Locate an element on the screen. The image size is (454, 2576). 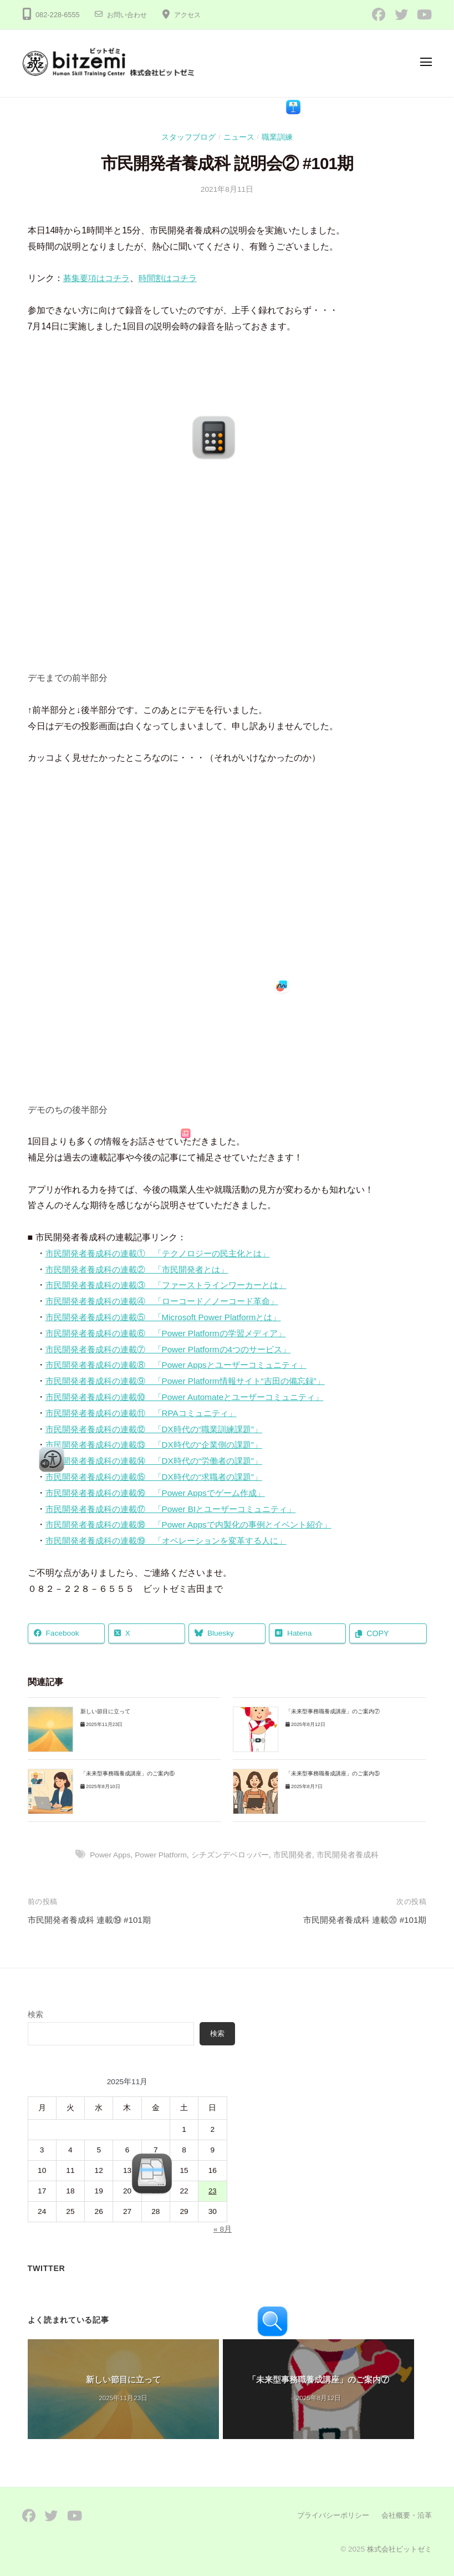
open Apple Keynote presentation app is located at coordinates (293, 107).